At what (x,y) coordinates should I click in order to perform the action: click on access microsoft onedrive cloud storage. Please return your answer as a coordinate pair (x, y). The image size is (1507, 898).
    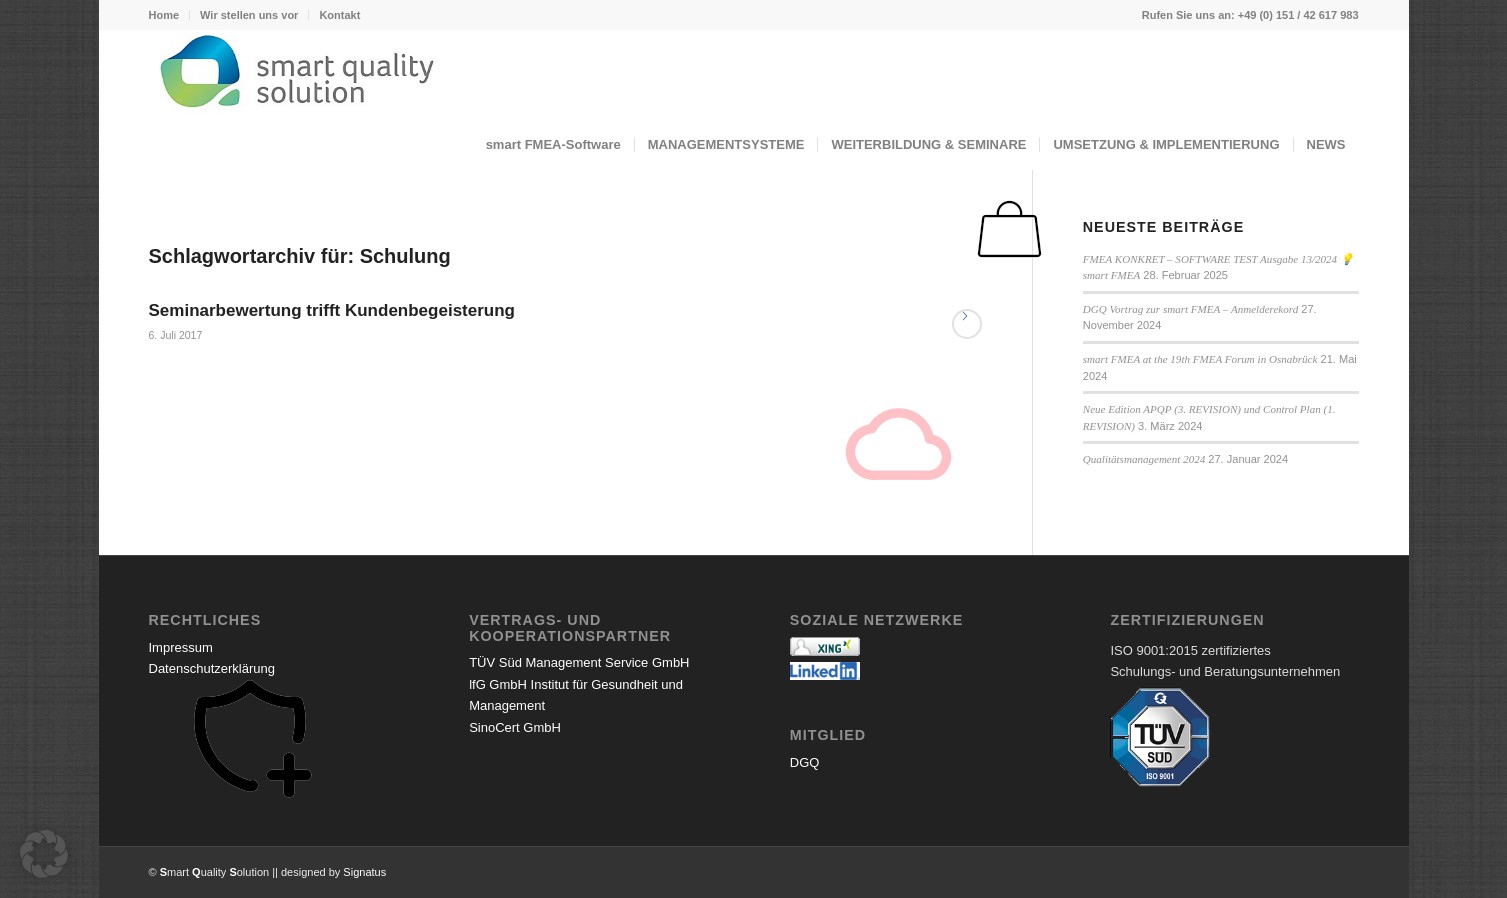
    Looking at the image, I should click on (898, 446).